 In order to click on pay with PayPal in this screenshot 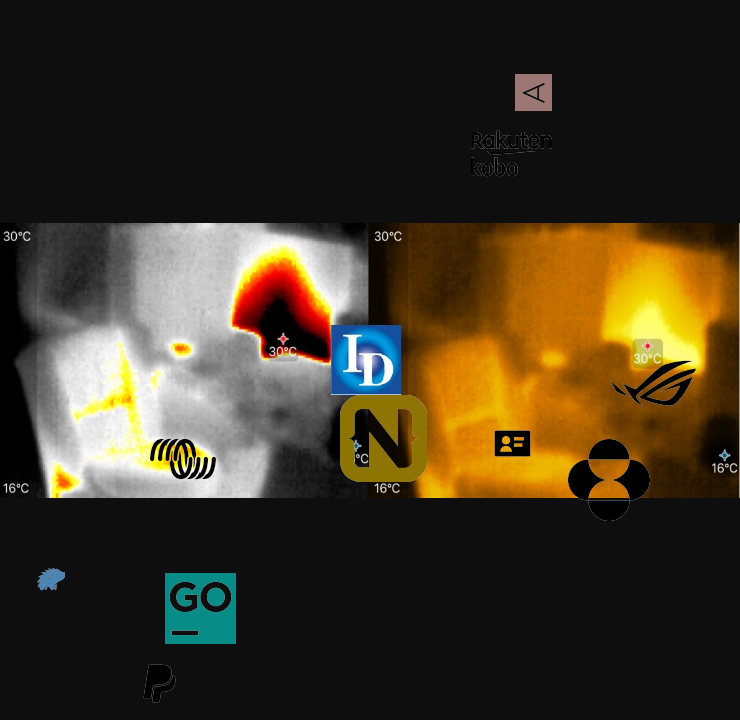, I will do `click(159, 683)`.